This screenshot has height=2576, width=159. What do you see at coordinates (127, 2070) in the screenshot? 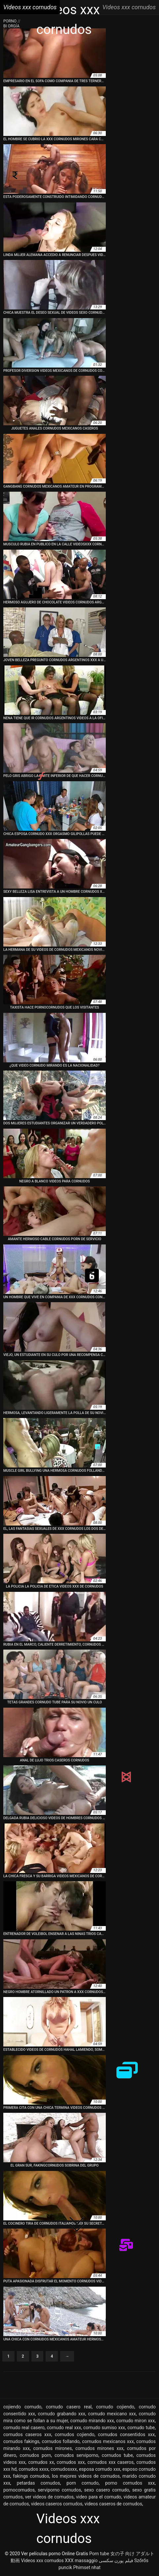
I see `restore window to previous size` at bounding box center [127, 2070].